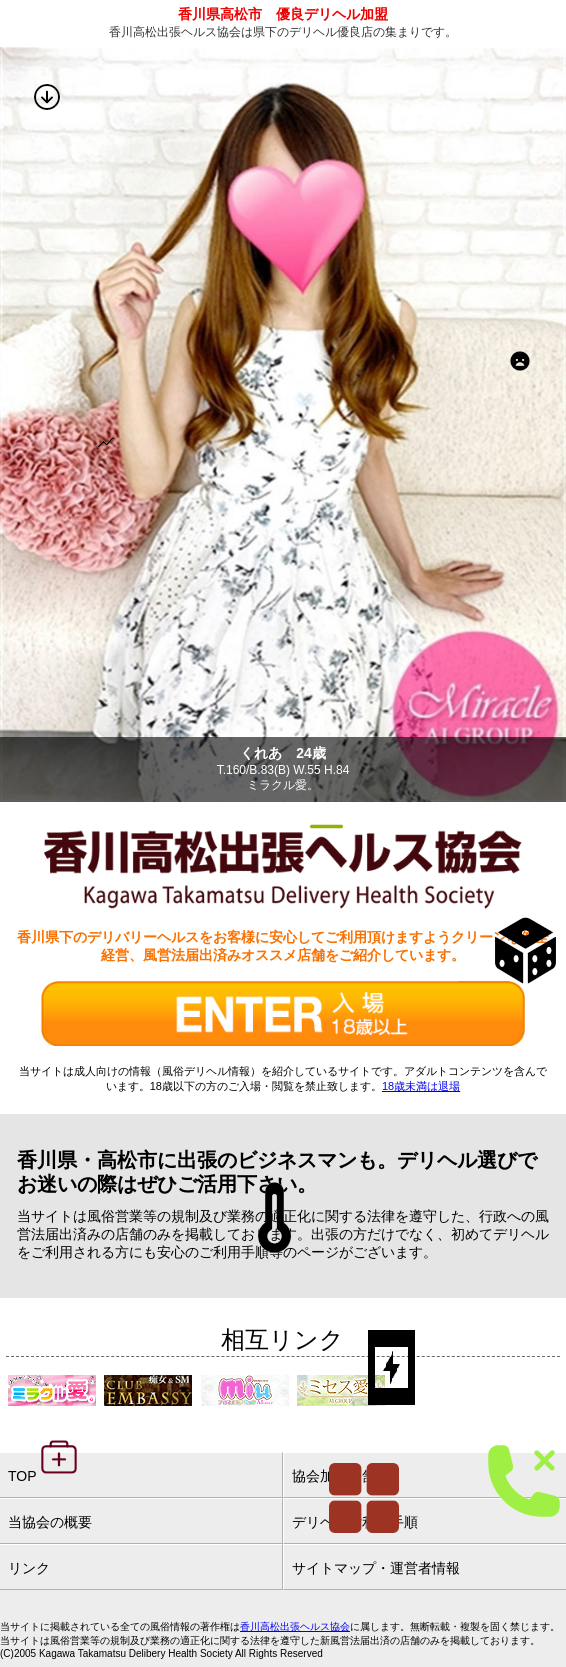  Describe the element at coordinates (326, 826) in the screenshot. I see `decrease quantity or value` at that location.